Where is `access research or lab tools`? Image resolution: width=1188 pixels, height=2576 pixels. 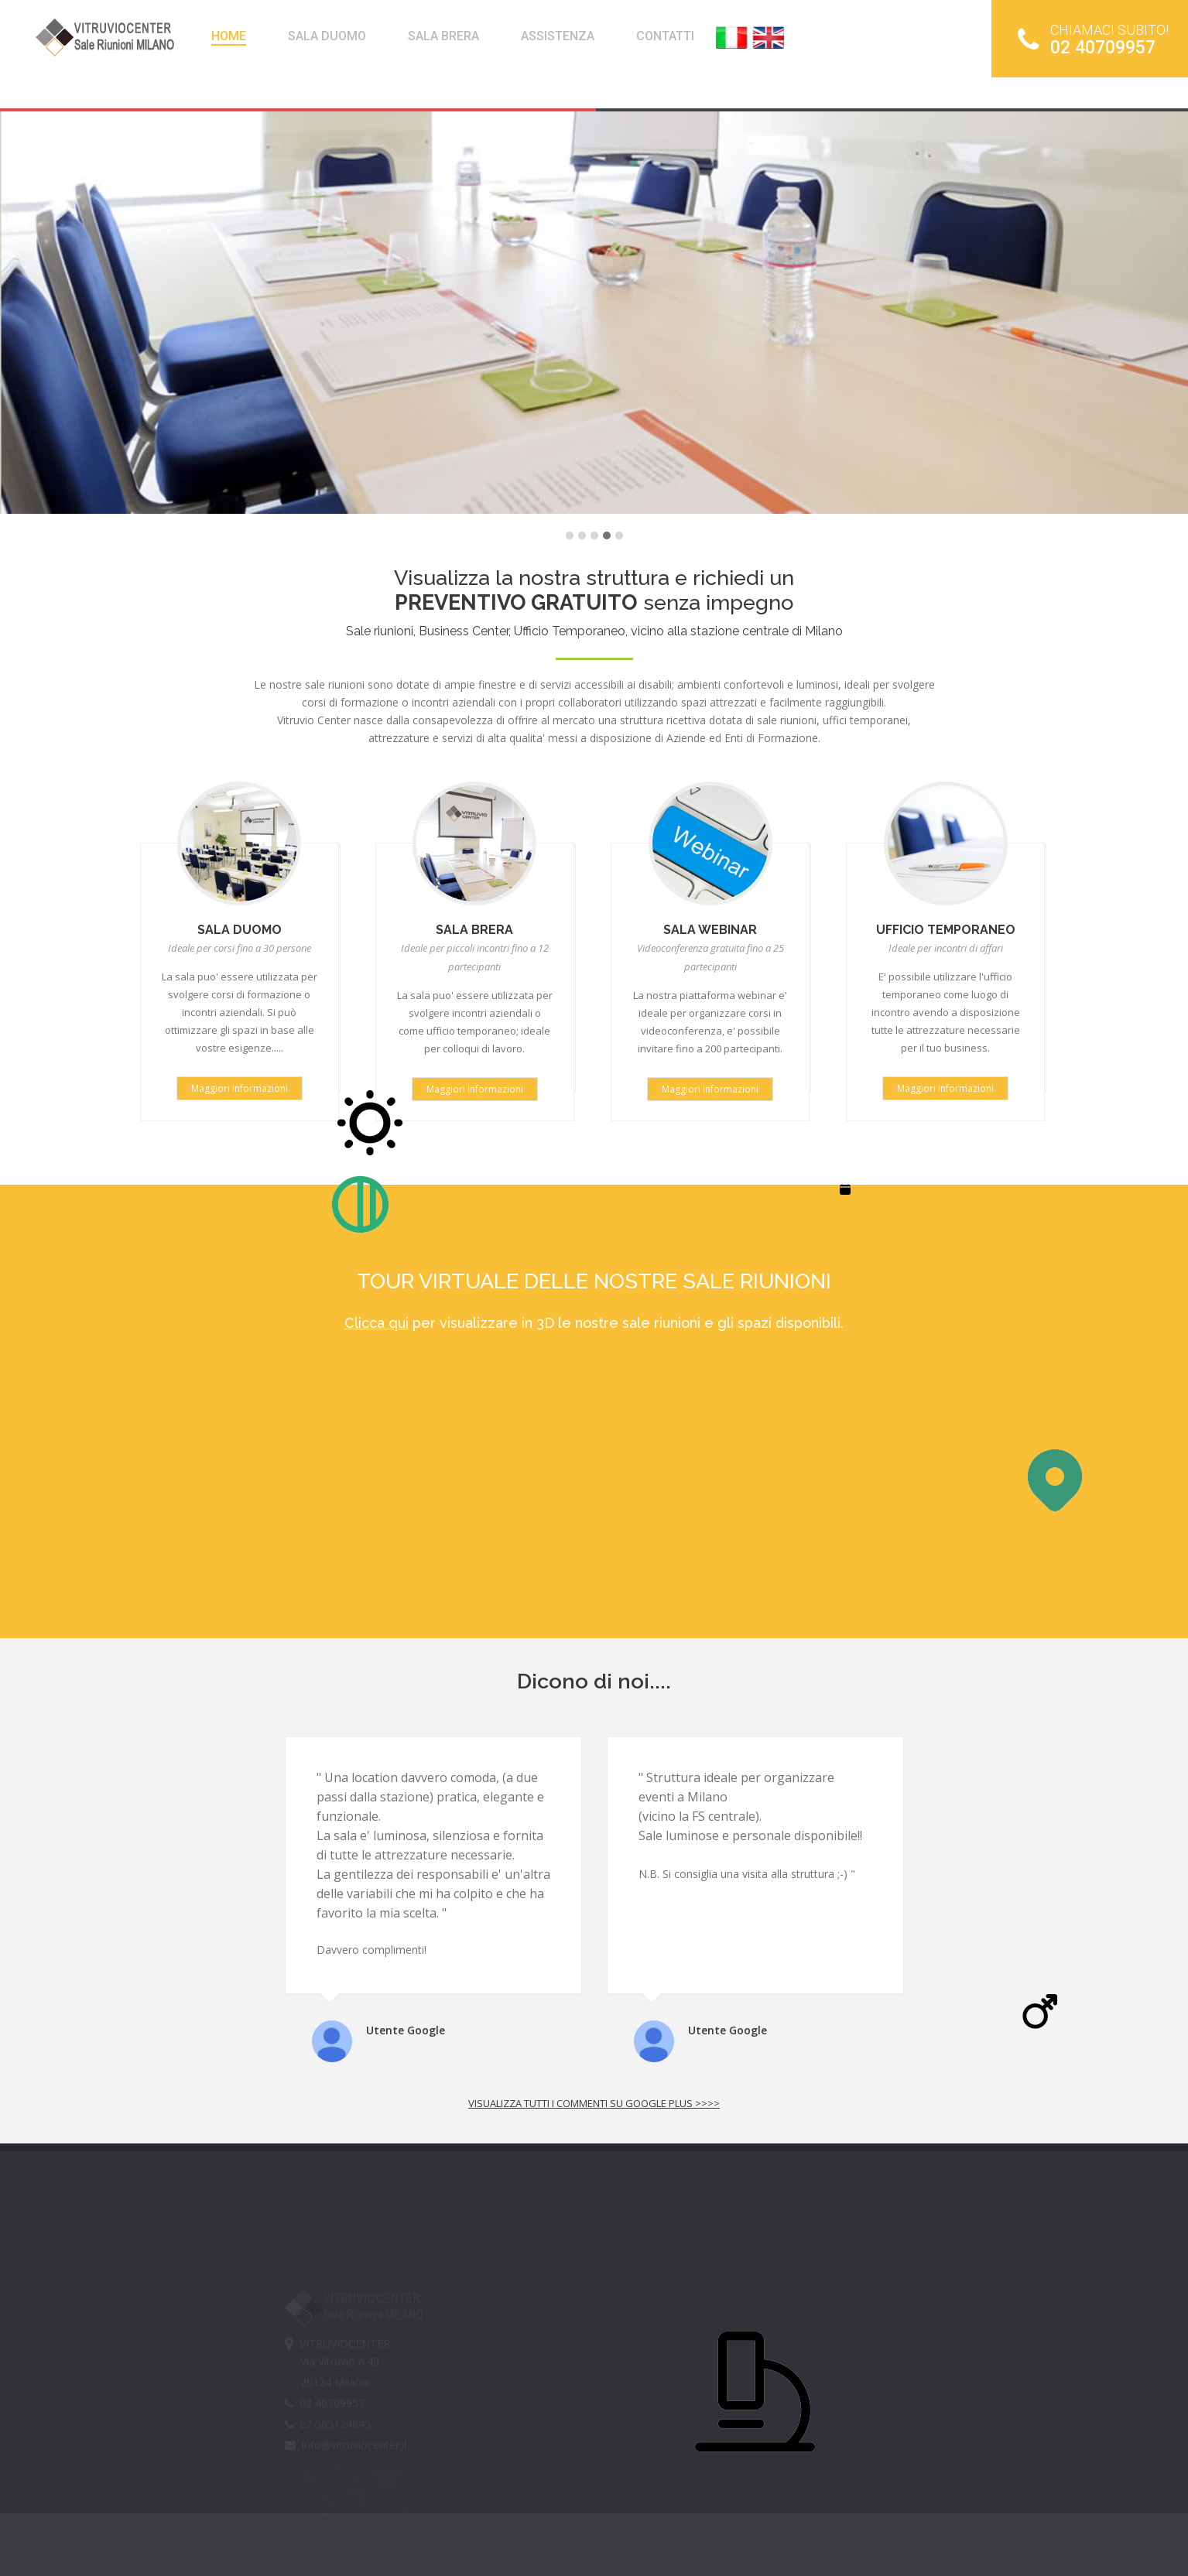 access research or lab tools is located at coordinates (755, 2396).